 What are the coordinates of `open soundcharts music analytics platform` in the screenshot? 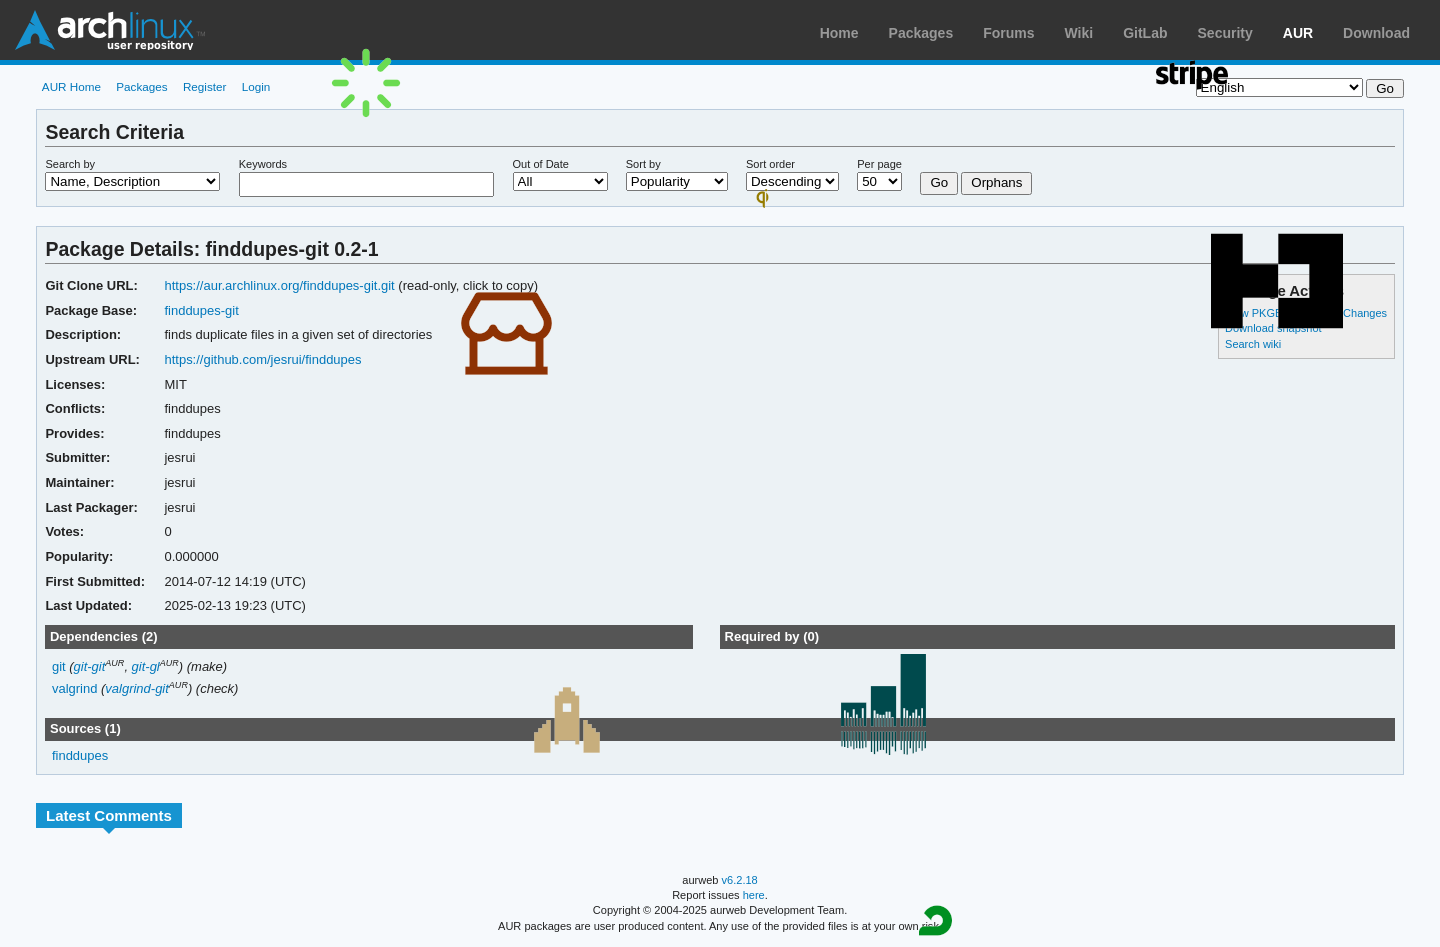 It's located at (883, 704).